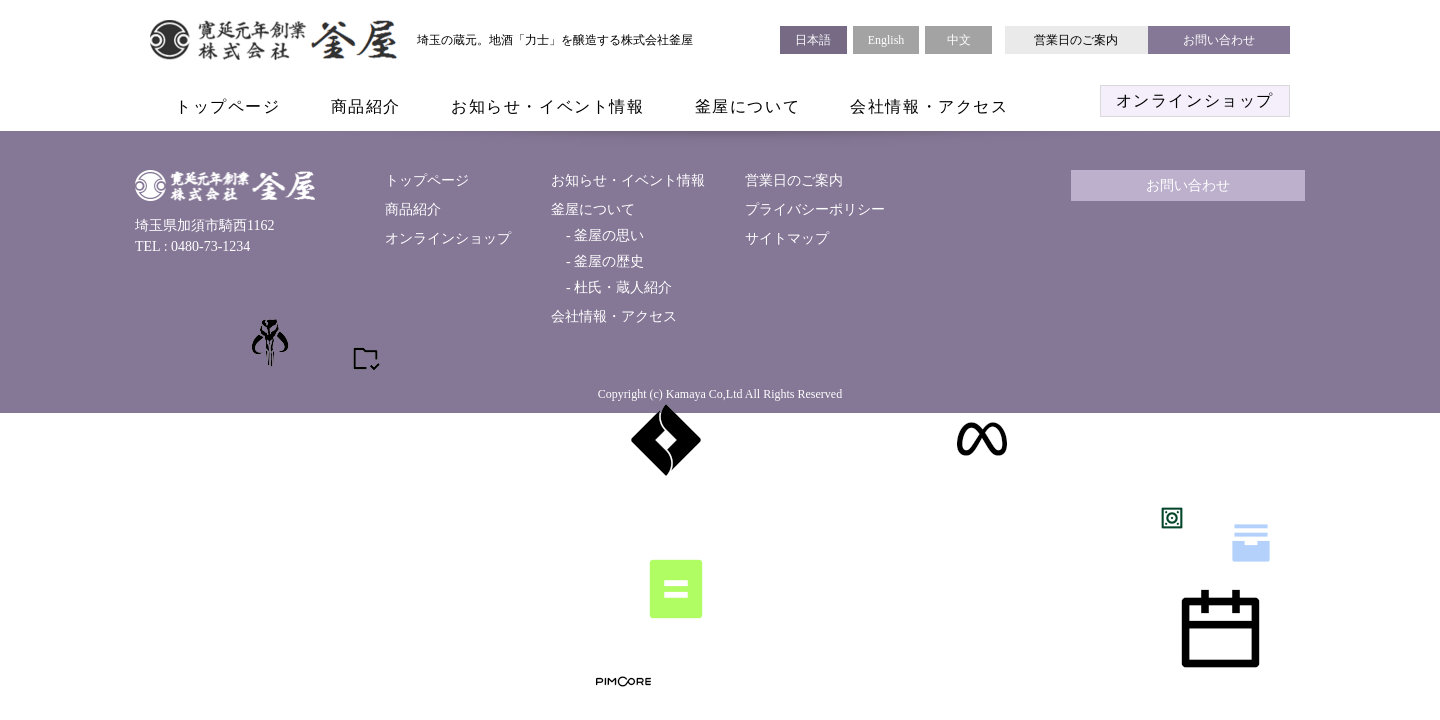  What do you see at coordinates (1172, 518) in the screenshot?
I see `audio speaker or sound output device` at bounding box center [1172, 518].